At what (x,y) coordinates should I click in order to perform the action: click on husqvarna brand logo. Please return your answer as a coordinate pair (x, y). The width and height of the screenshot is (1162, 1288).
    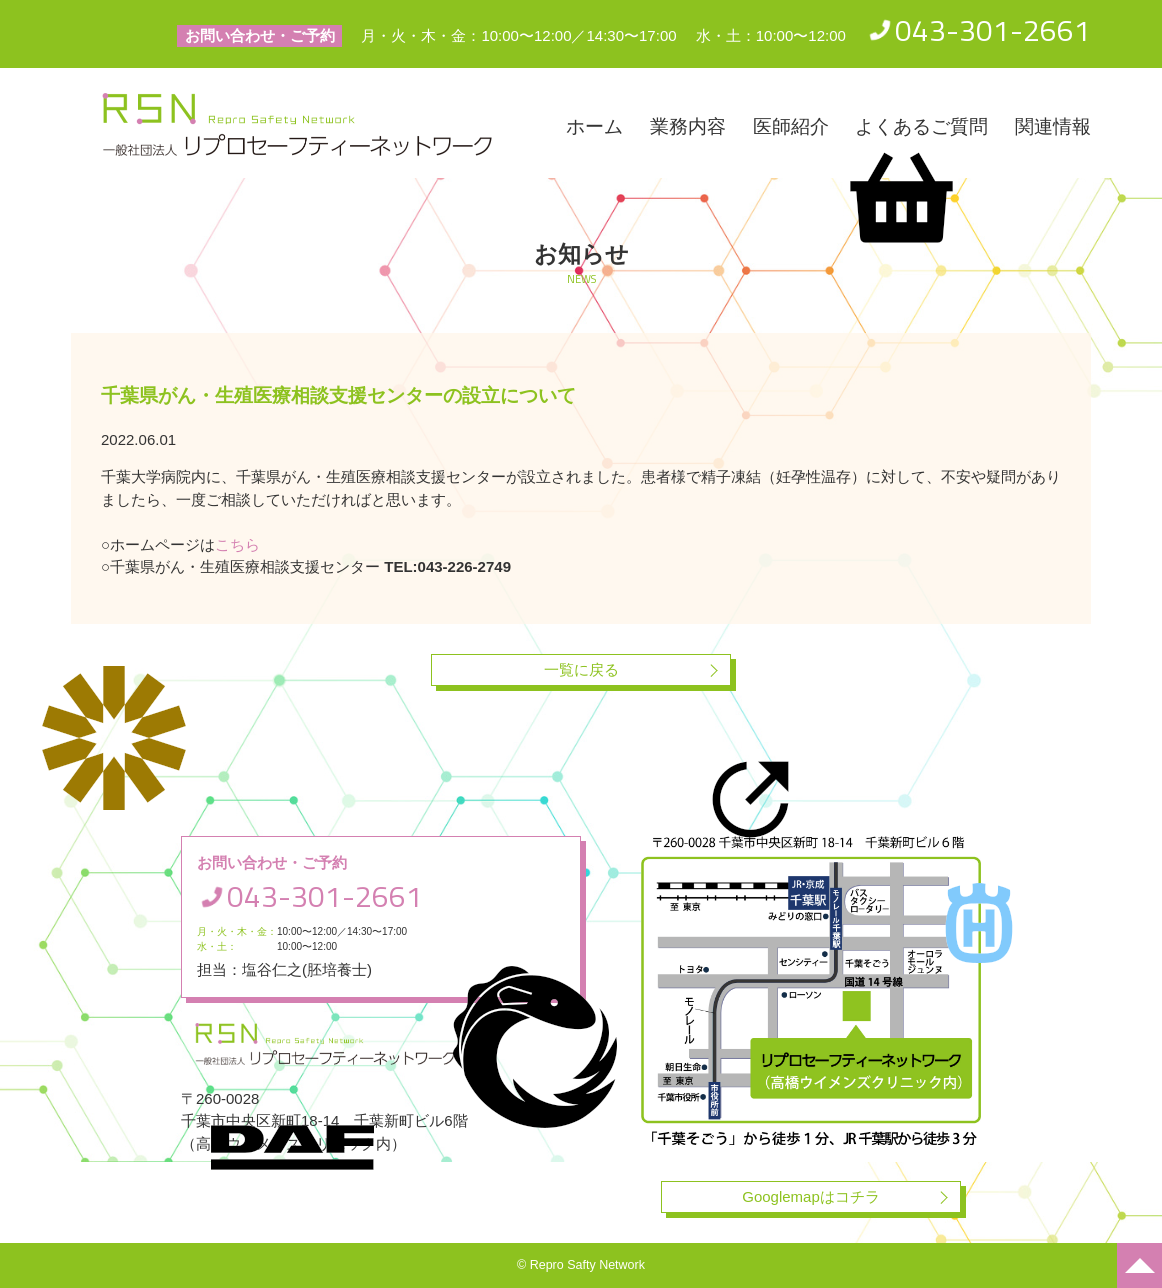
    Looking at the image, I should click on (979, 923).